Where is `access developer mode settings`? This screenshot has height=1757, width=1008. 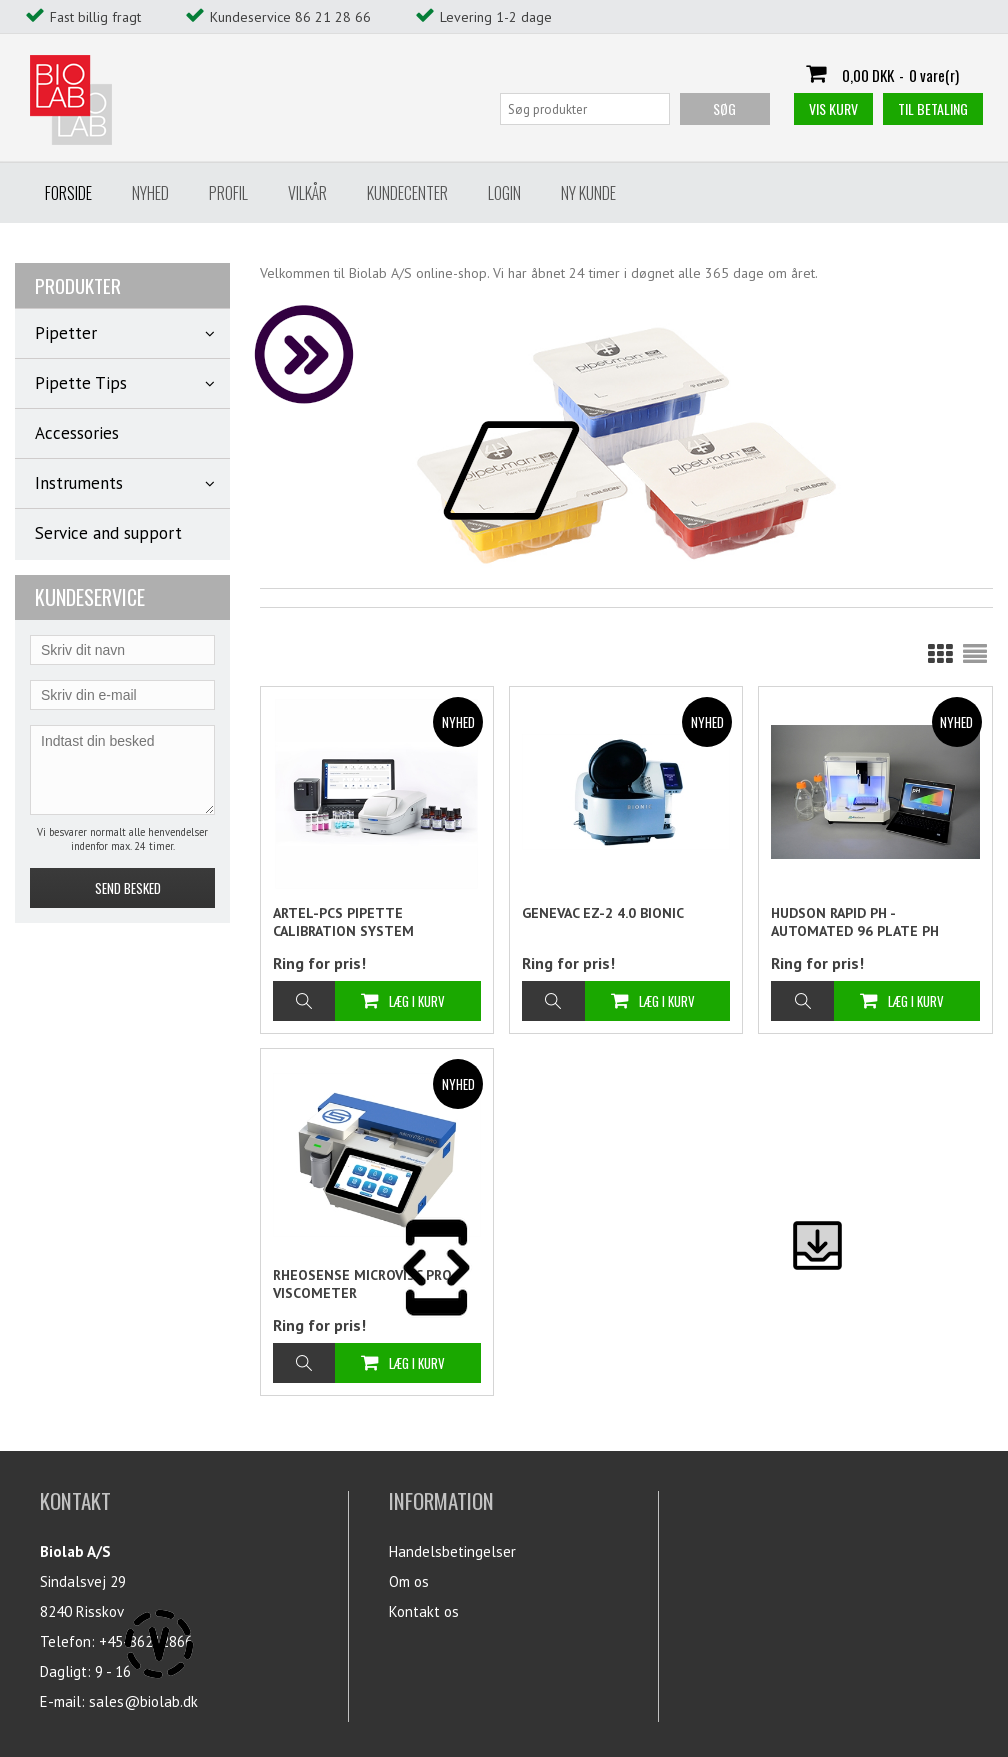 access developer mode settings is located at coordinates (436, 1267).